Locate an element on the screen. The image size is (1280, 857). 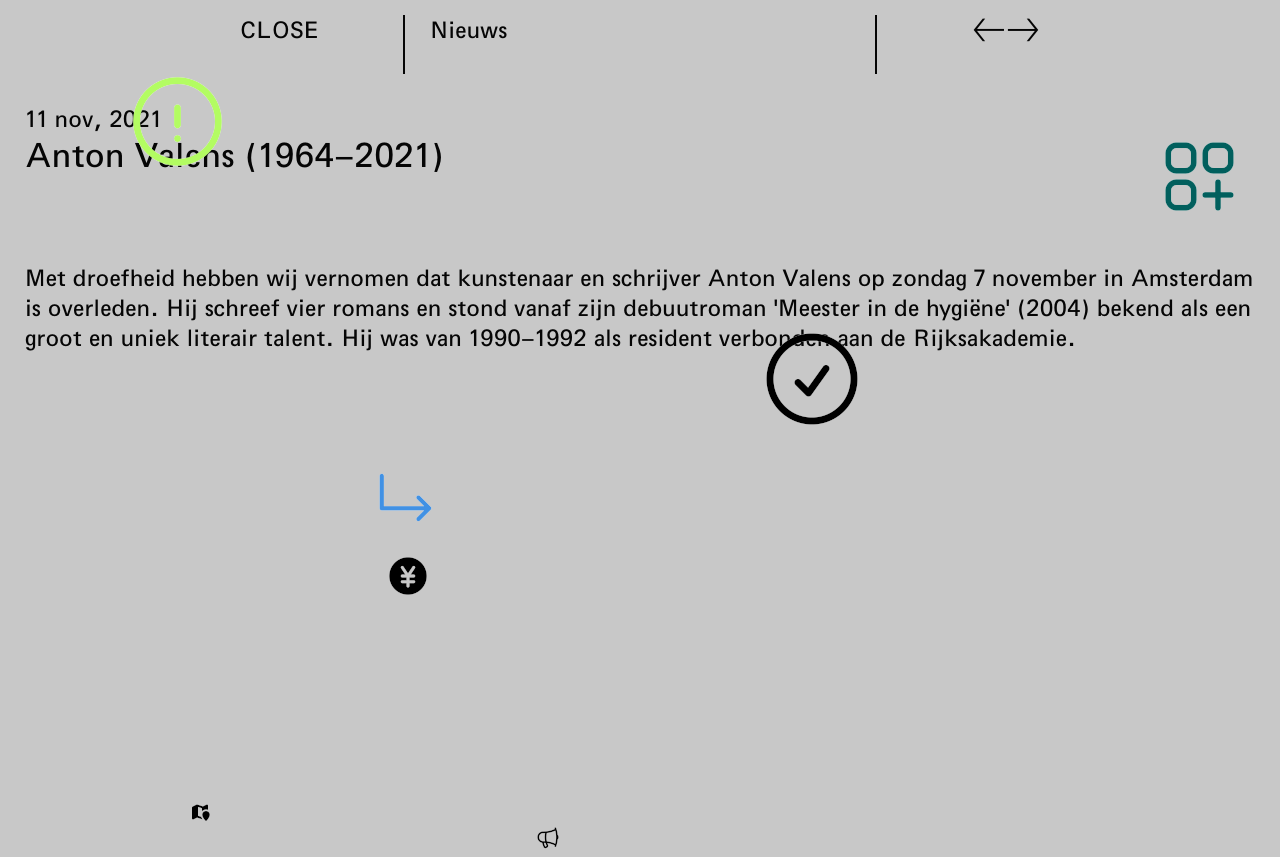
add a new widget or module is located at coordinates (1199, 176).